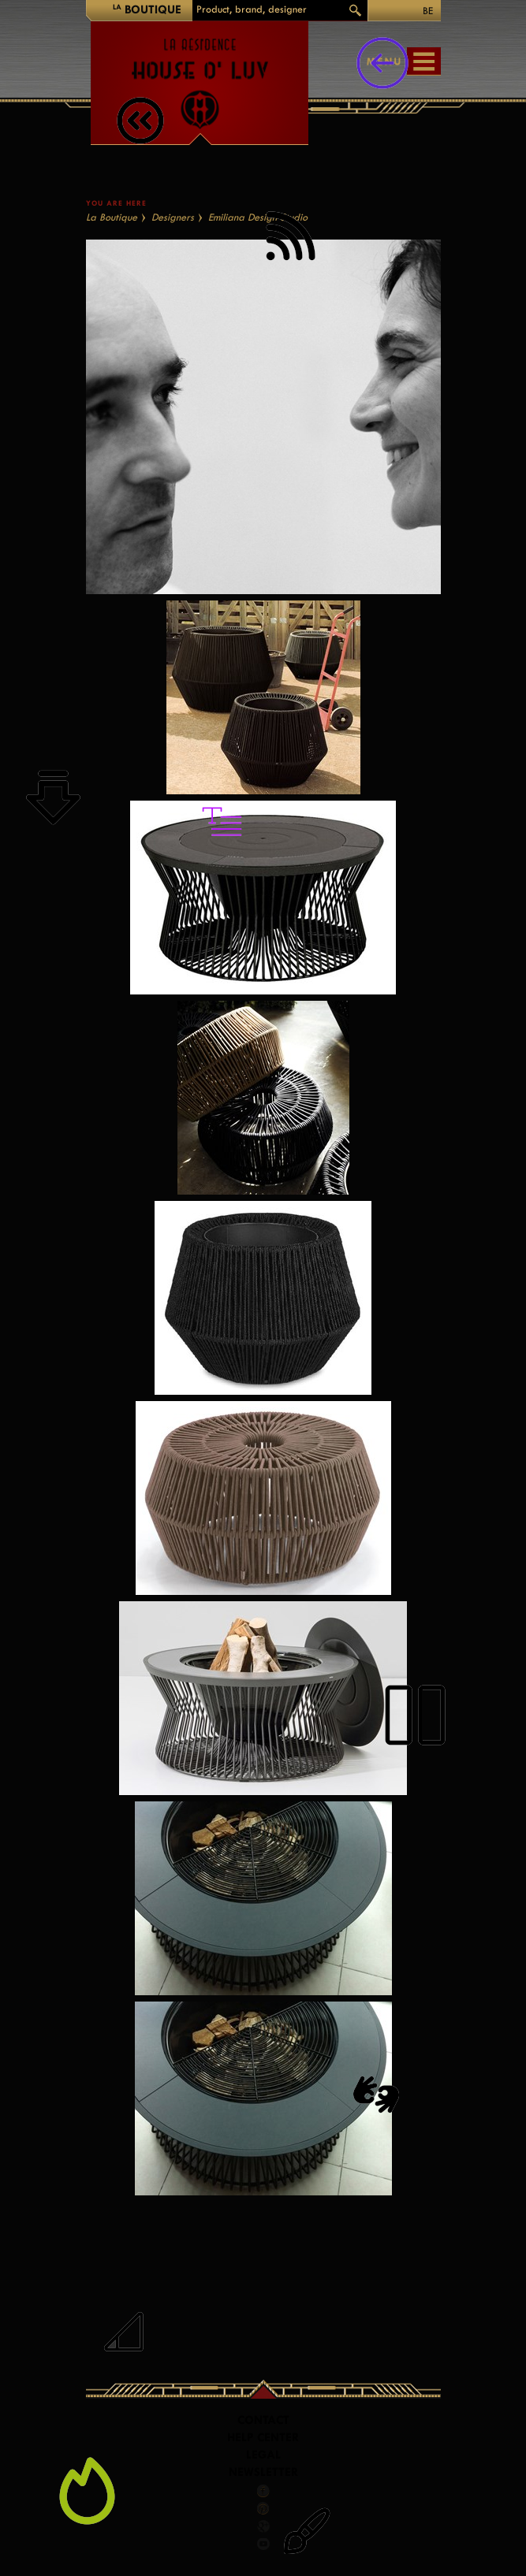 The image size is (526, 2576). Describe the element at coordinates (87, 2492) in the screenshot. I see `indicates trending or popular content` at that location.